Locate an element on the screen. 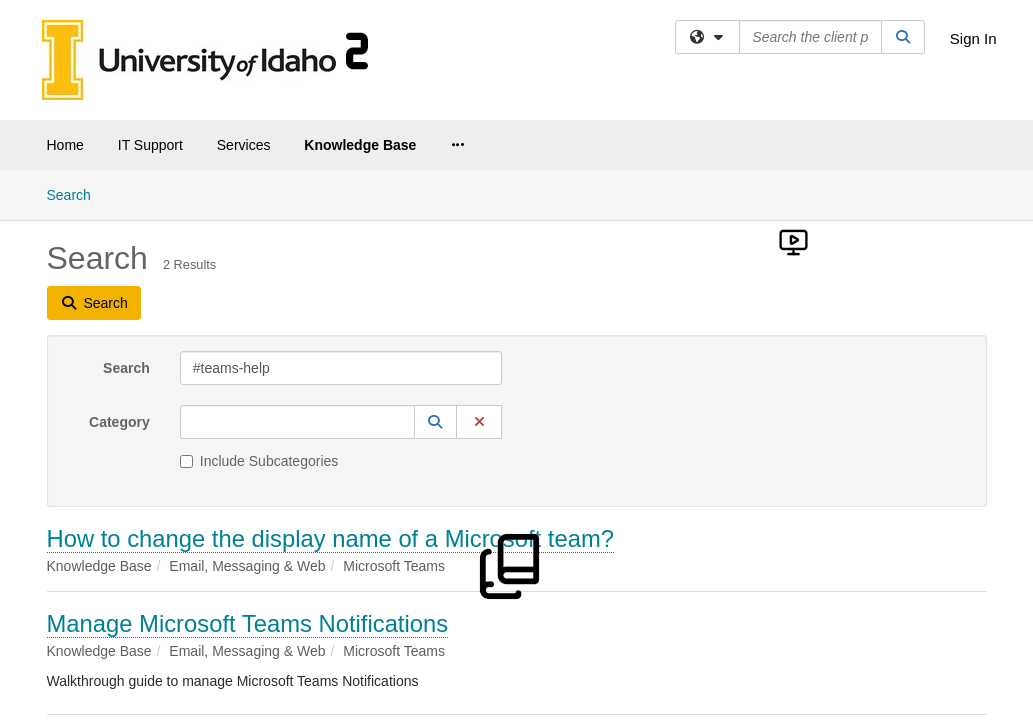  duplicate or copy a book/document is located at coordinates (509, 566).